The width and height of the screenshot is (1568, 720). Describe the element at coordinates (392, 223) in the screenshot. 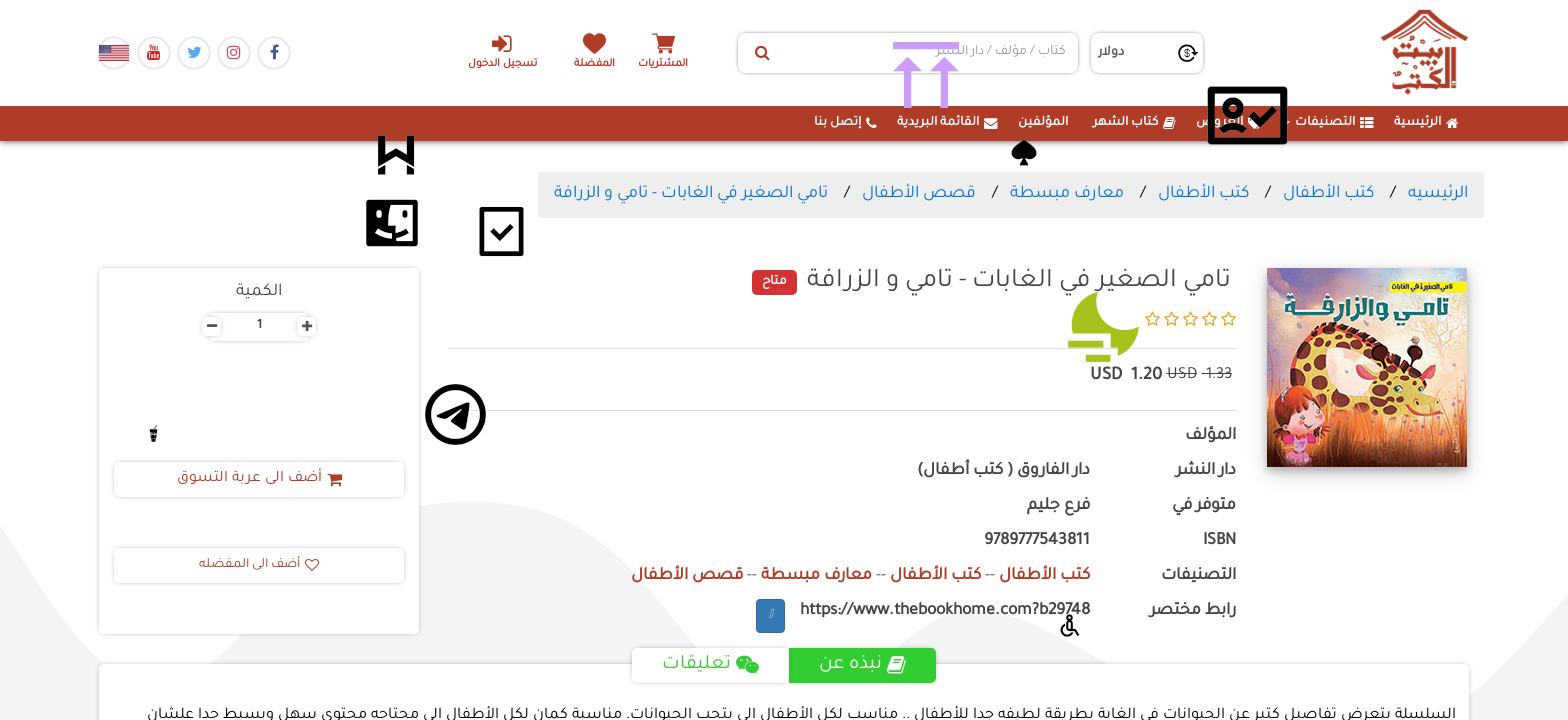

I see `open finder to browse files and folders` at that location.